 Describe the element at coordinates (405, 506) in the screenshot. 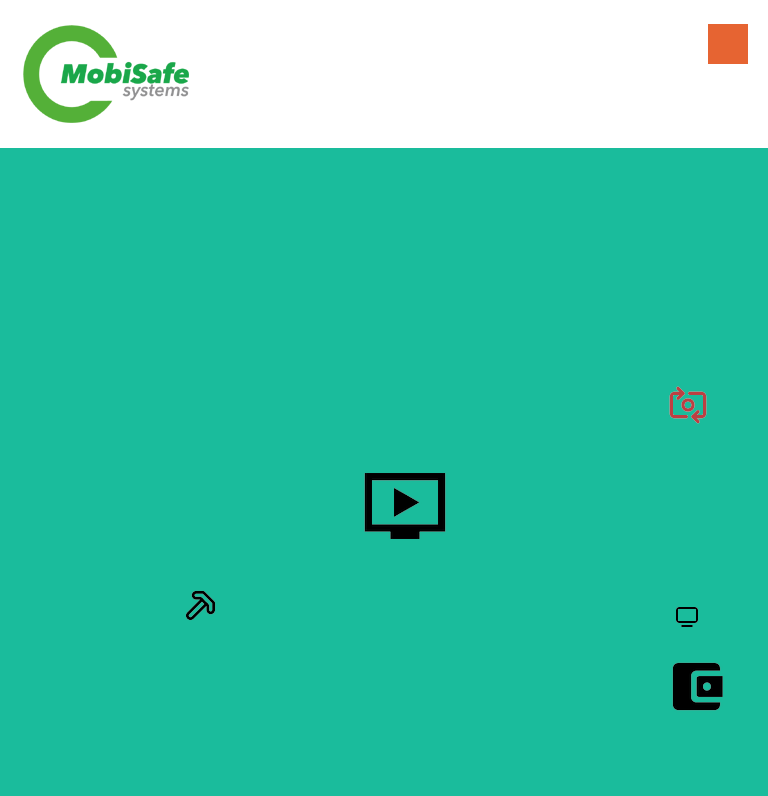

I see `play on-demand video content` at that location.